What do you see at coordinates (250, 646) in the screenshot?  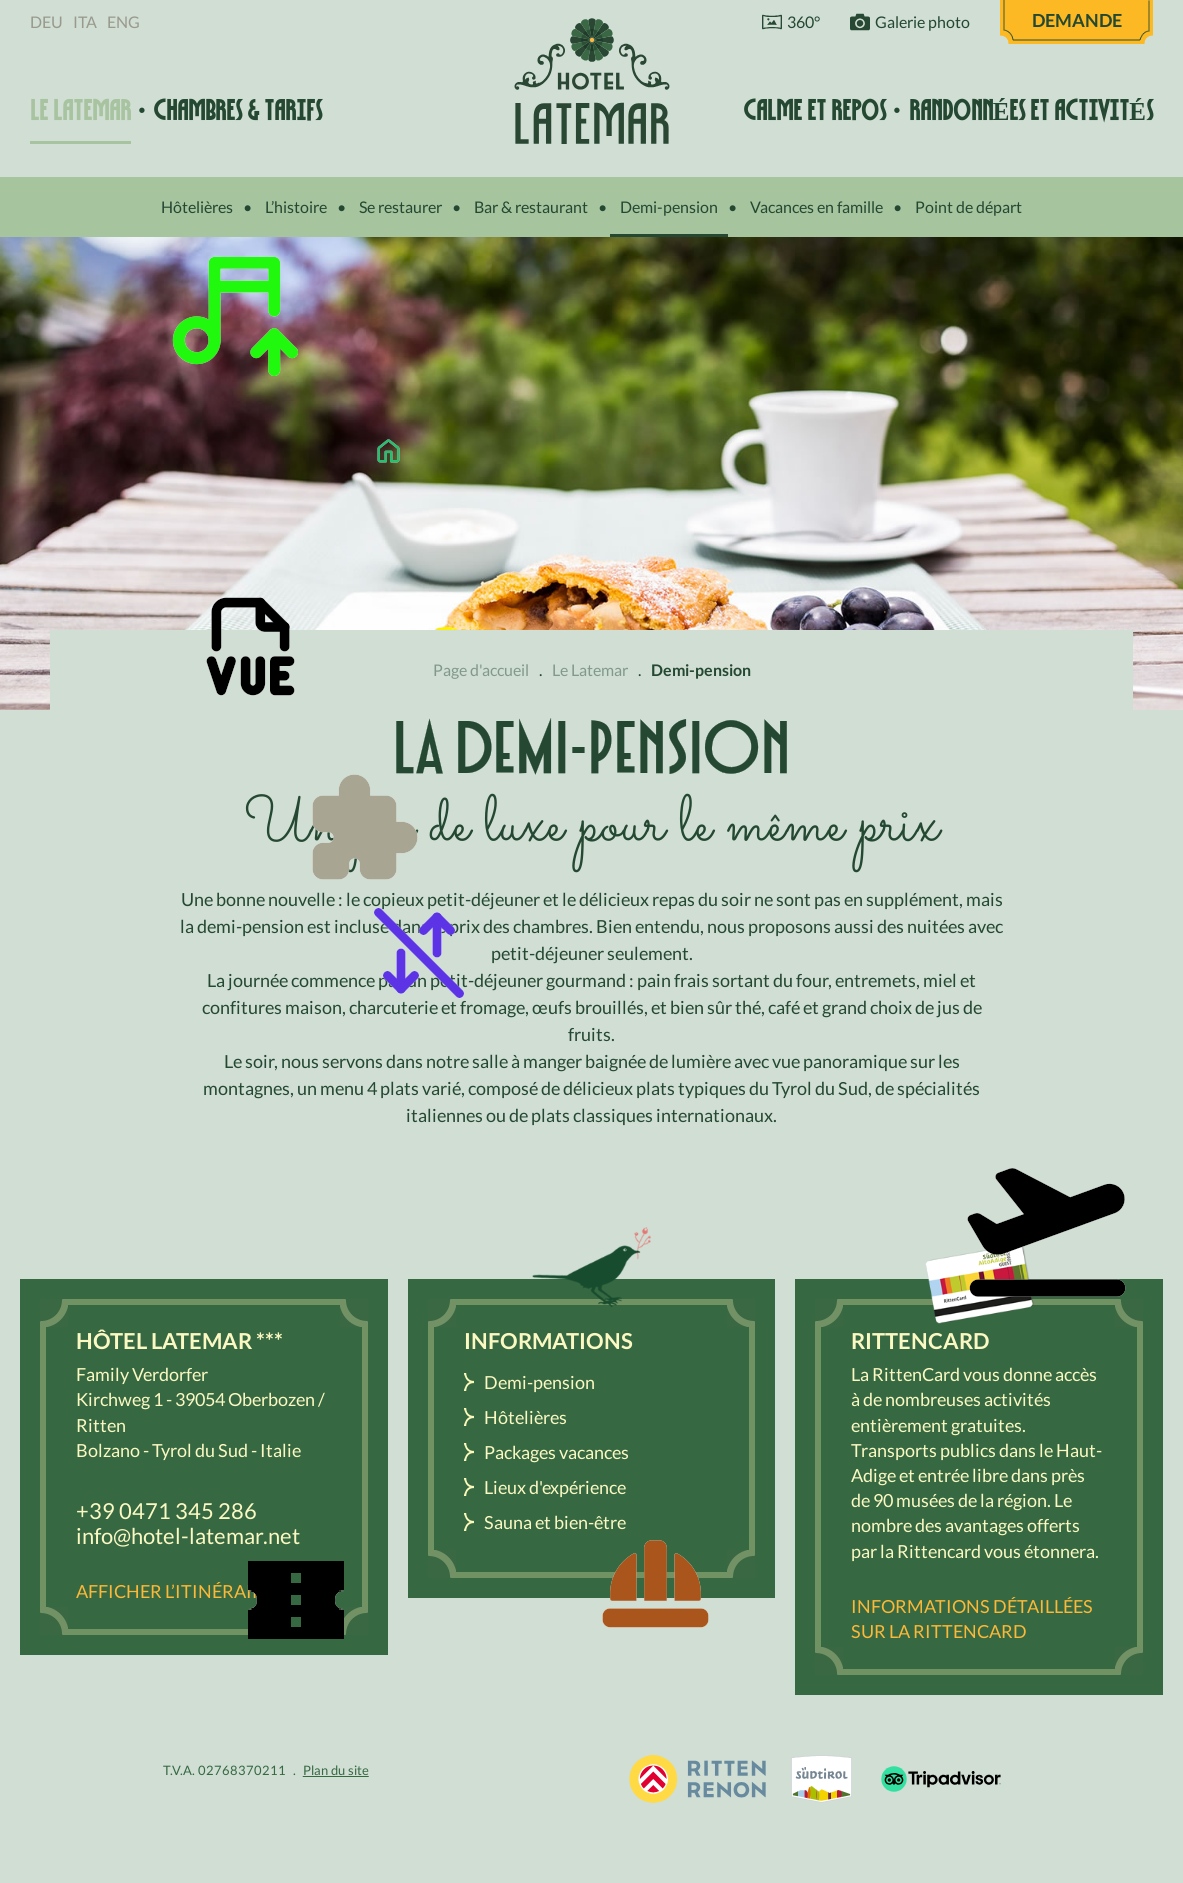 I see `vue.js file type indicator` at bounding box center [250, 646].